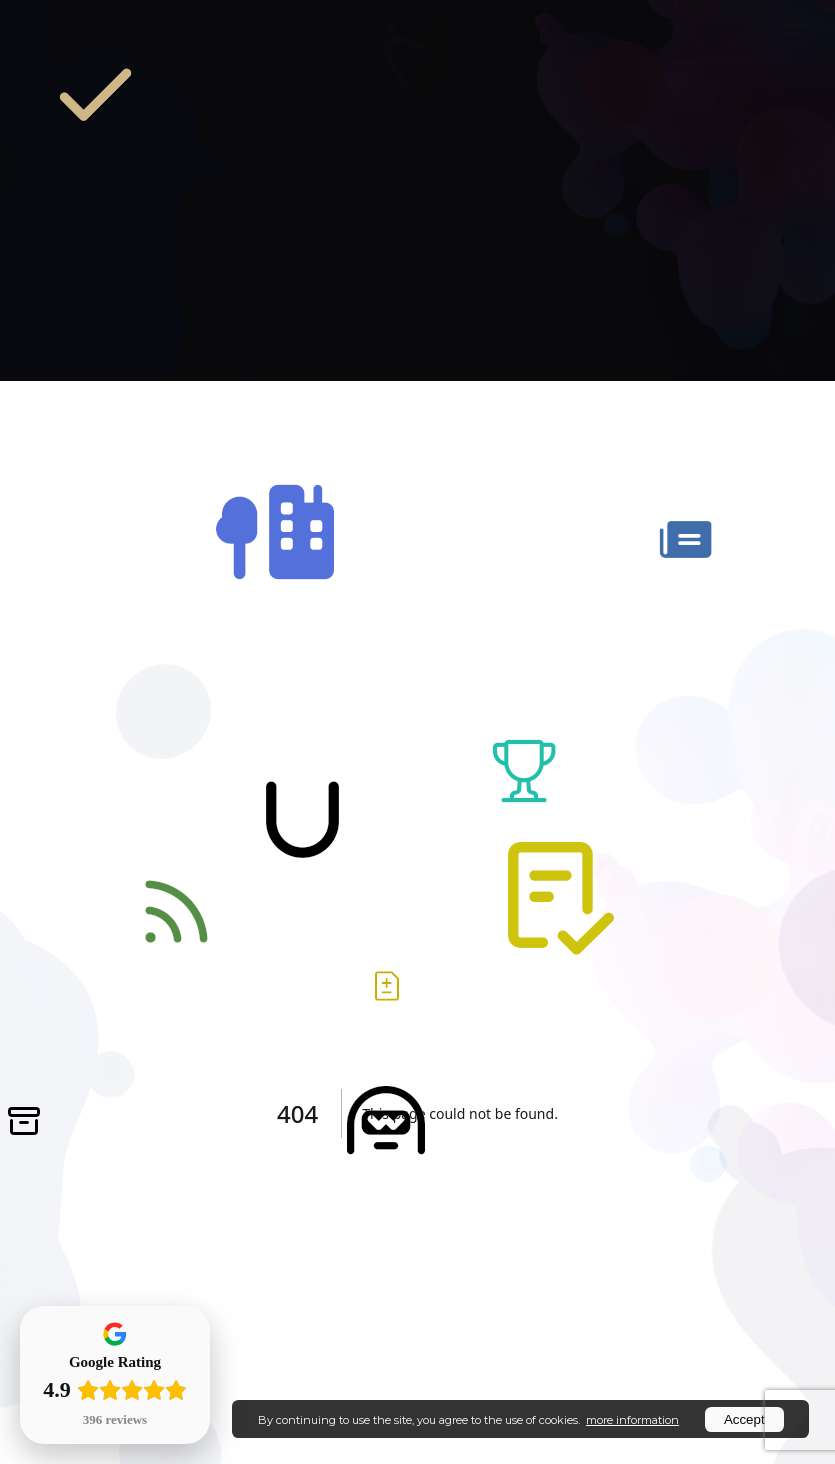 The image size is (835, 1464). Describe the element at coordinates (687, 539) in the screenshot. I see `view news or articles` at that location.